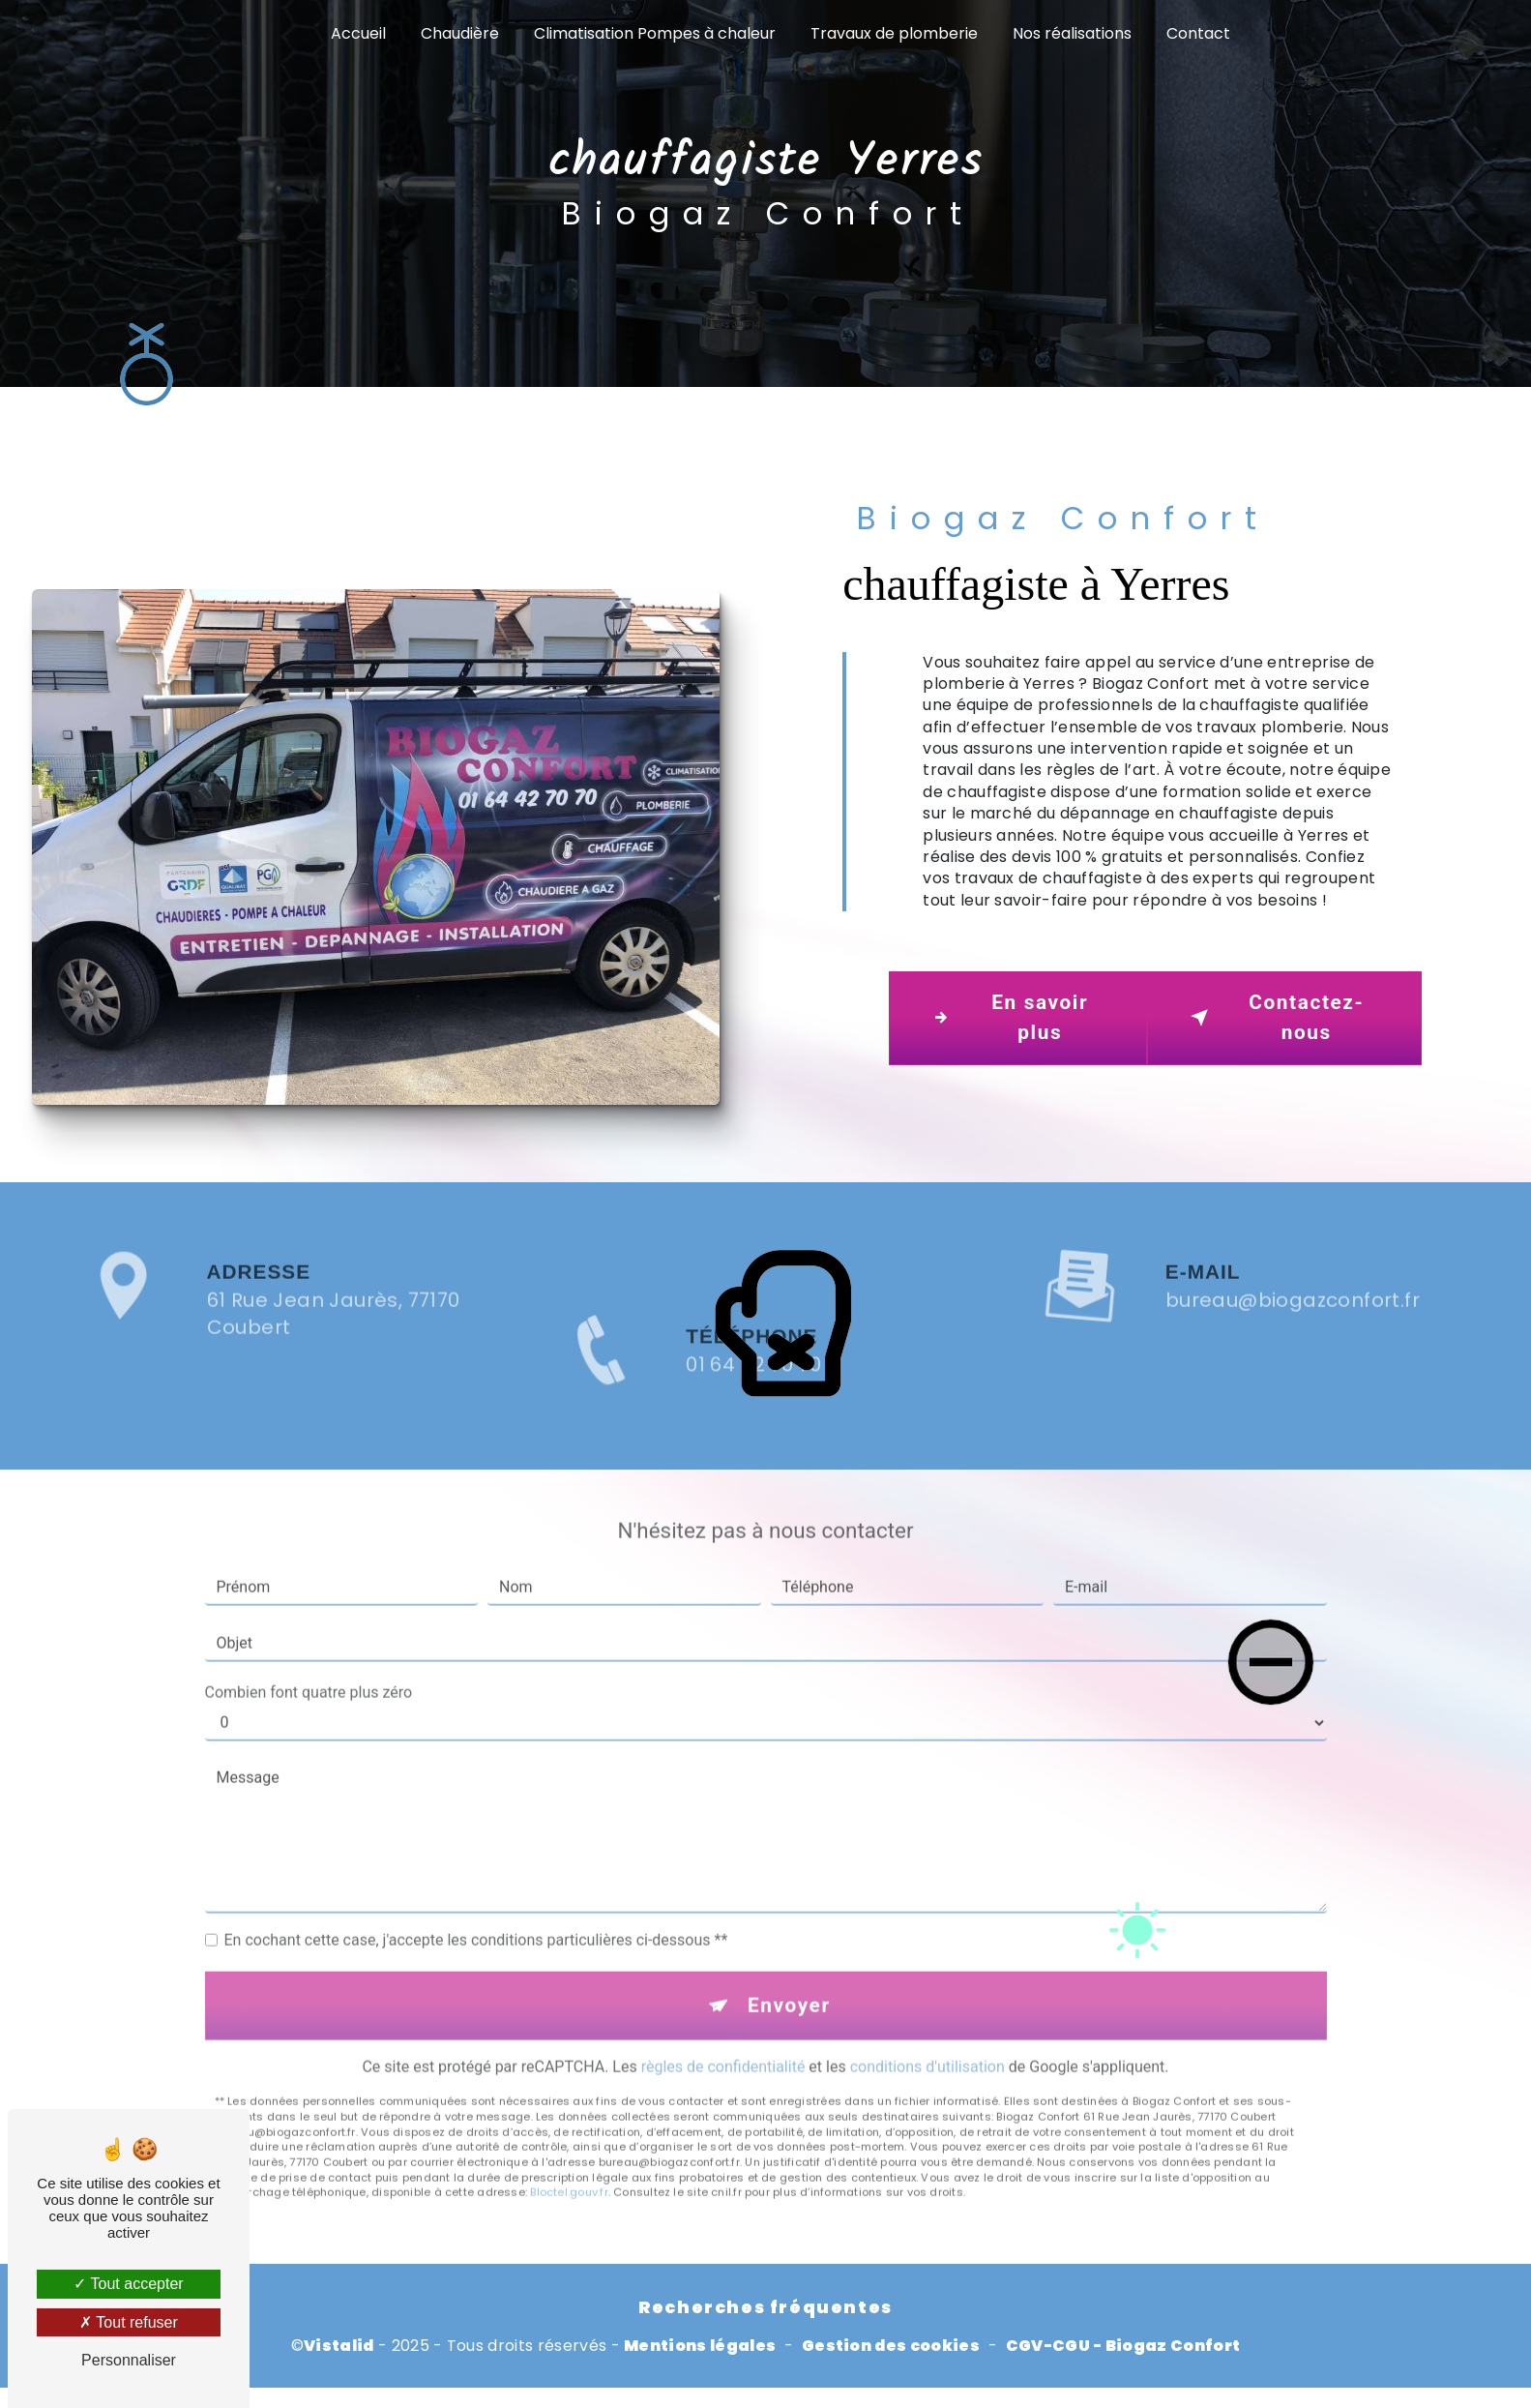 The image size is (1531, 2408). What do you see at coordinates (1137, 1930) in the screenshot?
I see `switch to light mode` at bounding box center [1137, 1930].